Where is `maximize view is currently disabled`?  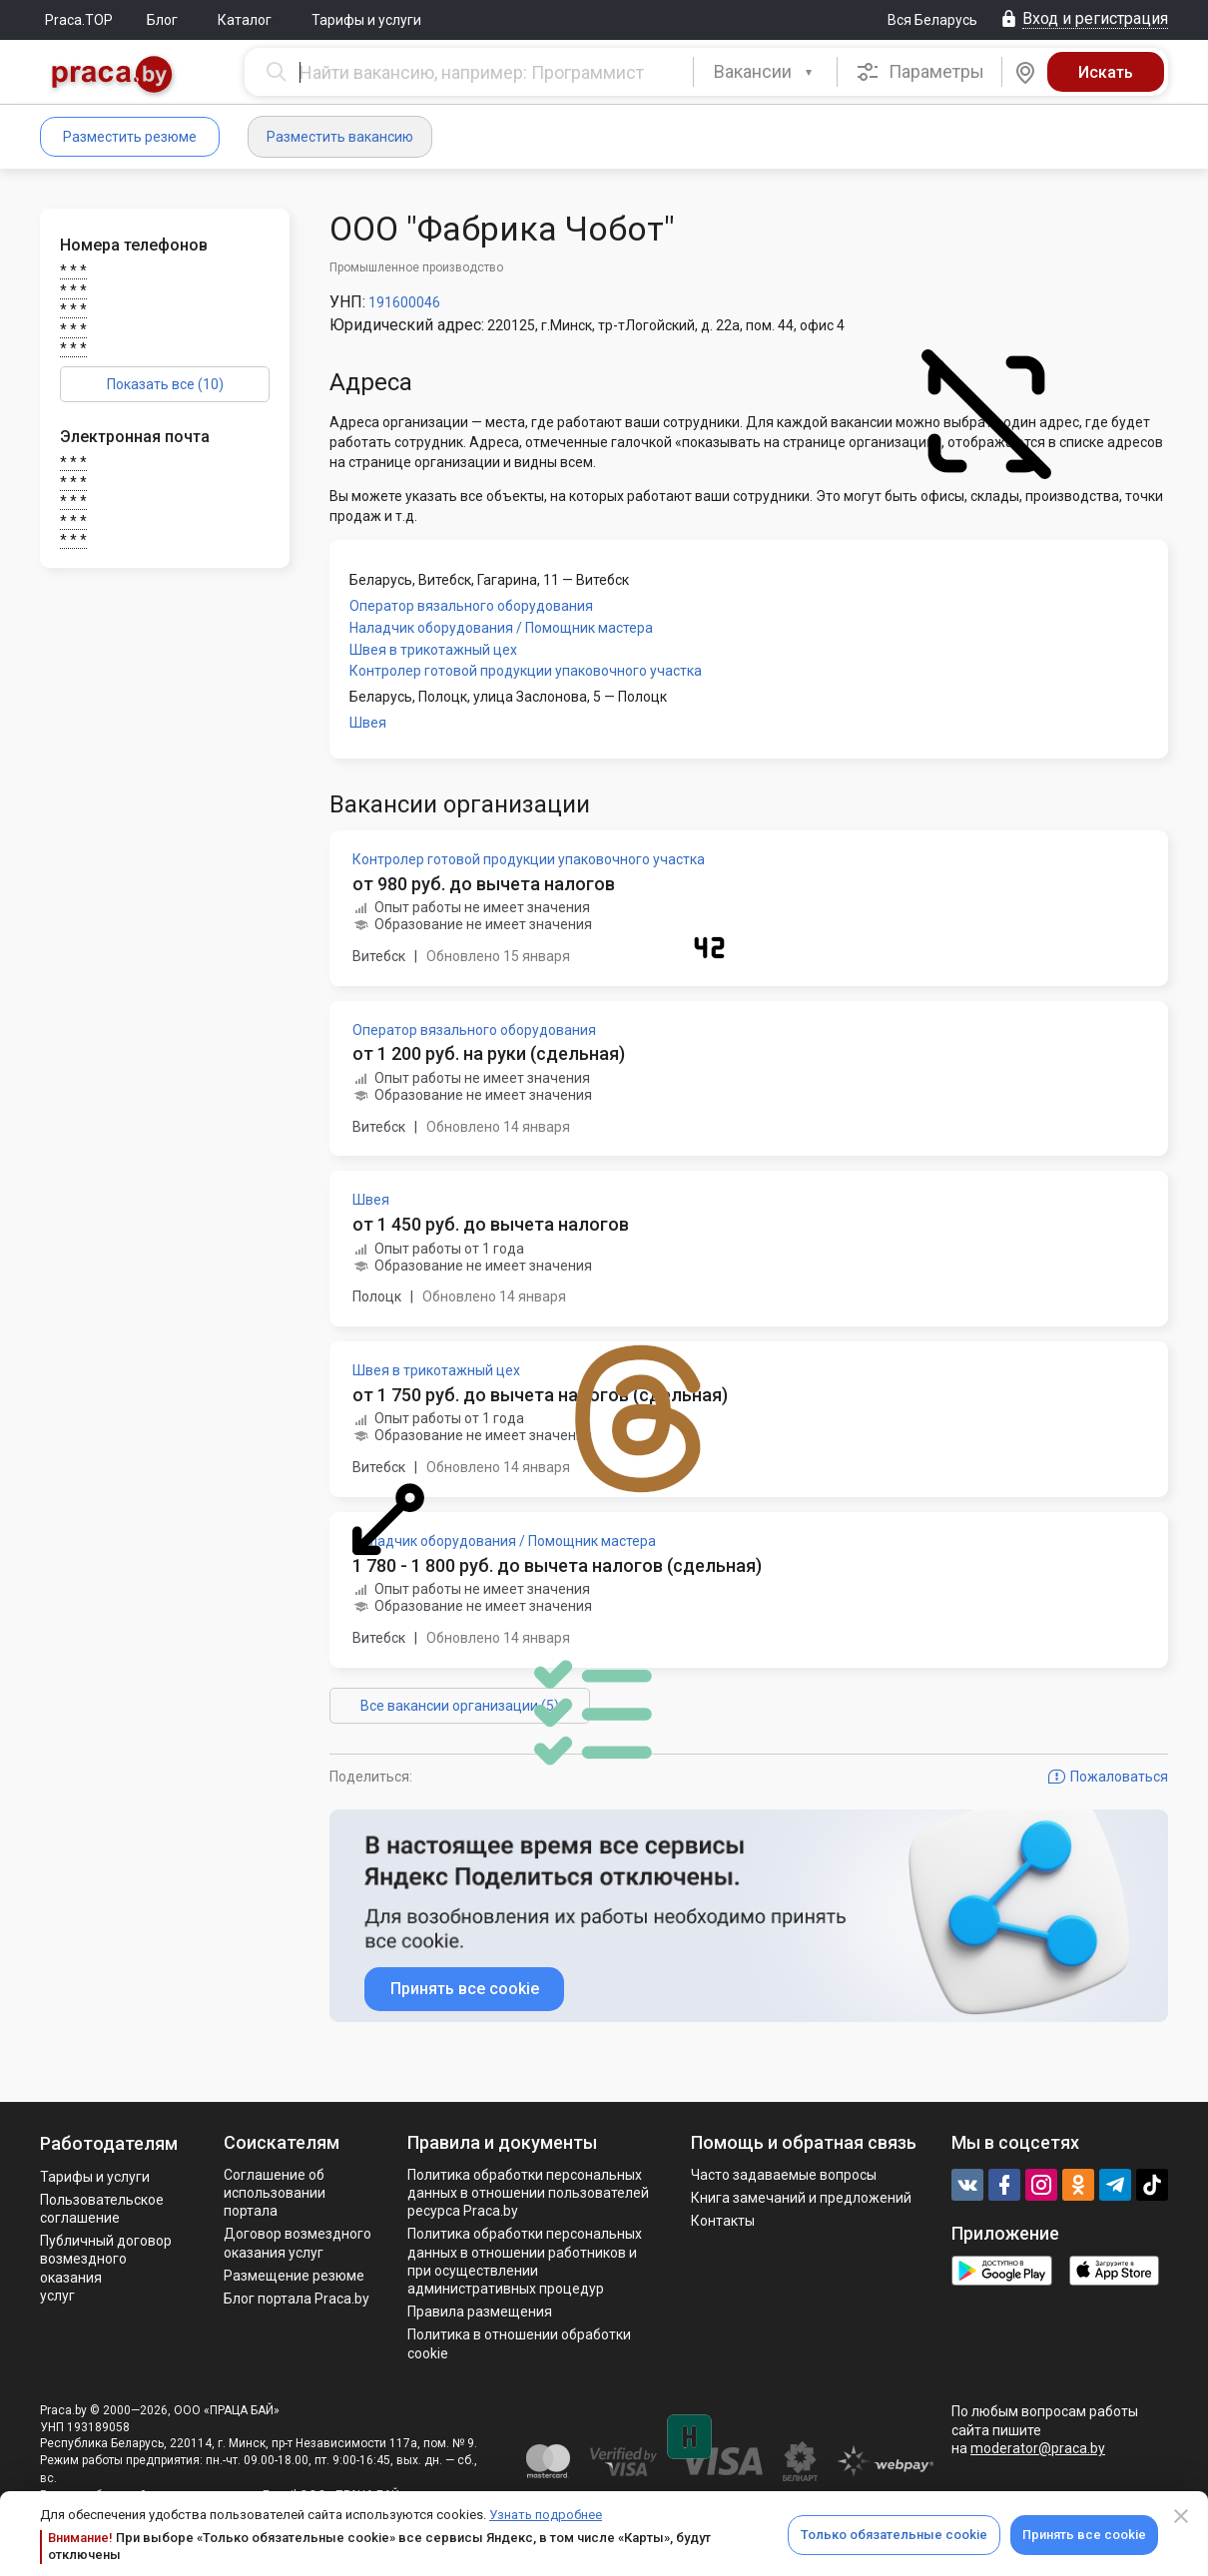 maximize view is currently disabled is located at coordinates (986, 414).